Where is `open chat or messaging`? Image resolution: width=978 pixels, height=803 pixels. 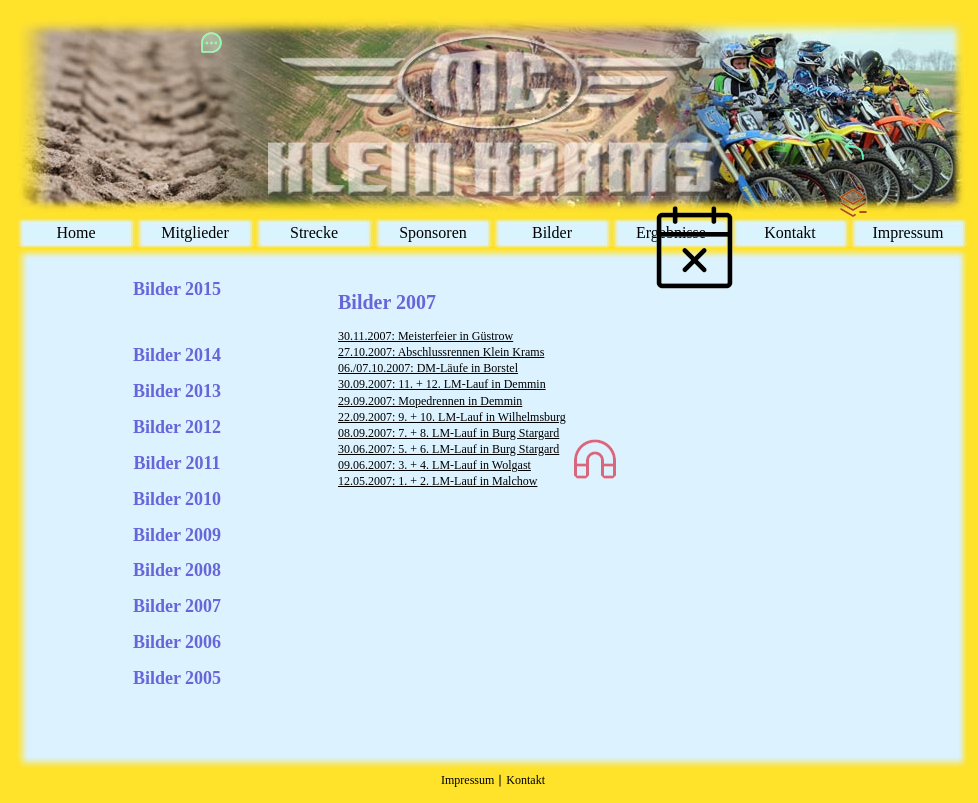 open chat or messaging is located at coordinates (211, 43).